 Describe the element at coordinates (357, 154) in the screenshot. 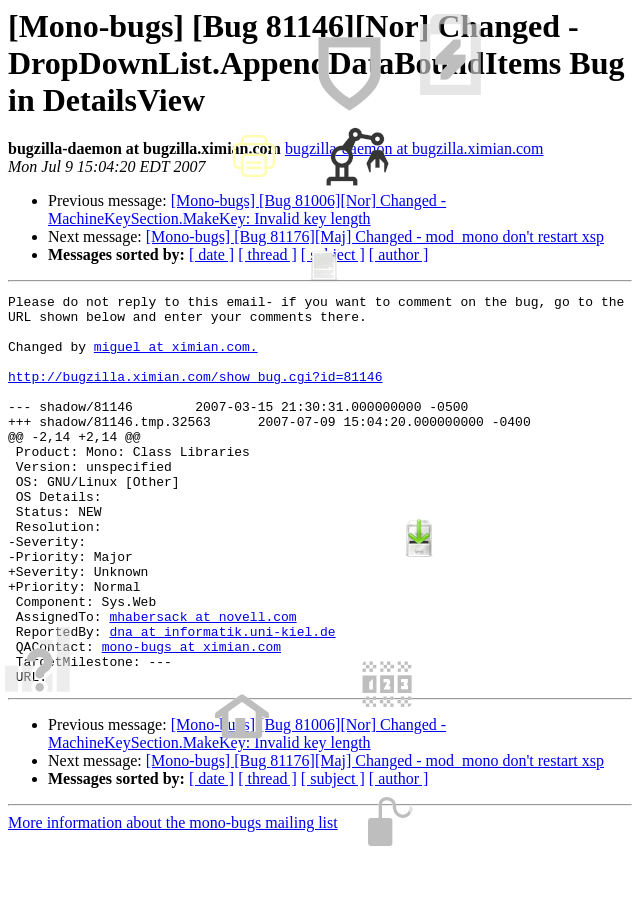

I see `open GNOME Builder IDE` at that location.